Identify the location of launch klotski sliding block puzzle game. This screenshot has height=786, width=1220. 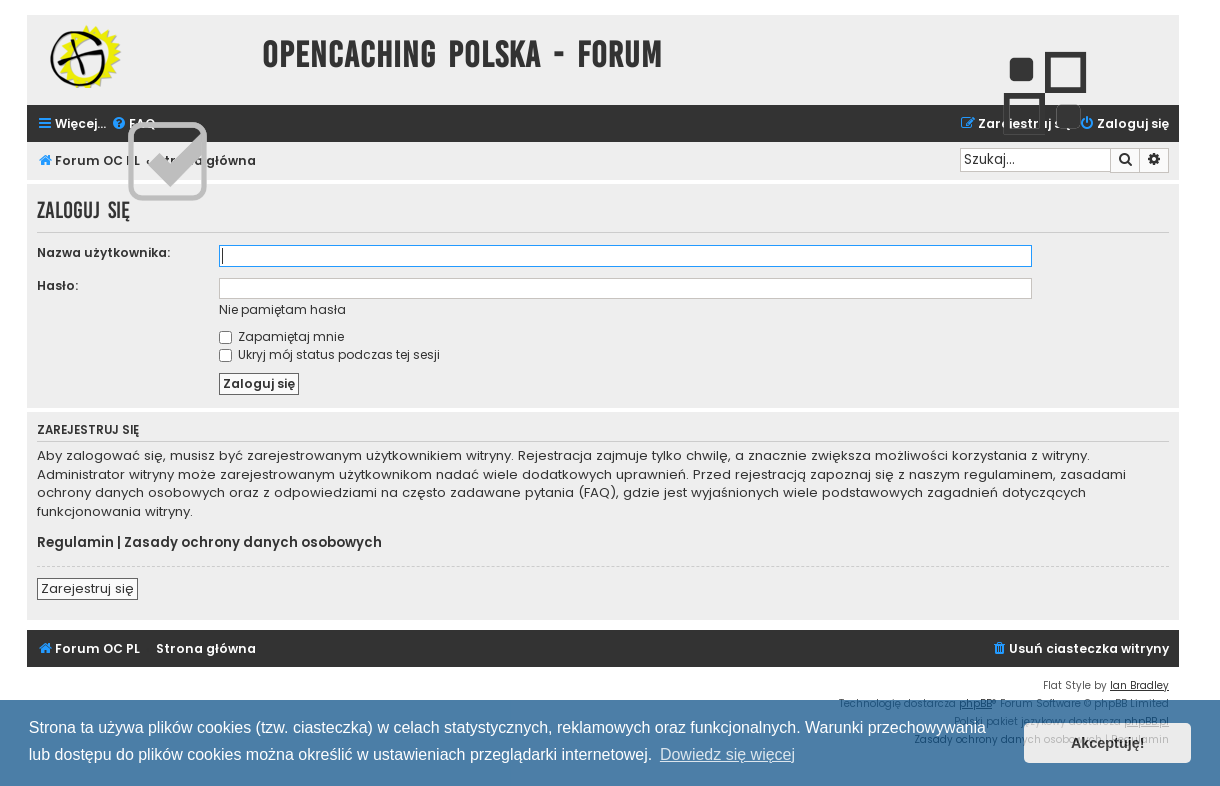
(1045, 93).